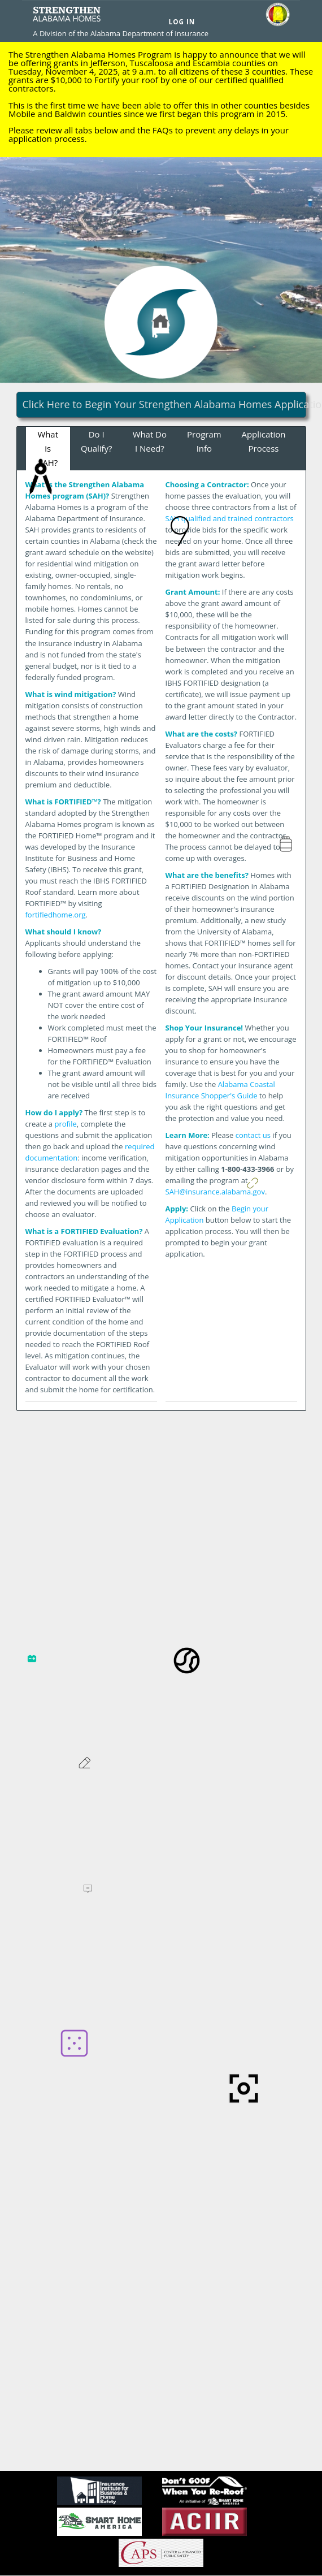 This screenshot has height=2576, width=322. I want to click on indicates the number nine in a list or sequence, so click(180, 531).